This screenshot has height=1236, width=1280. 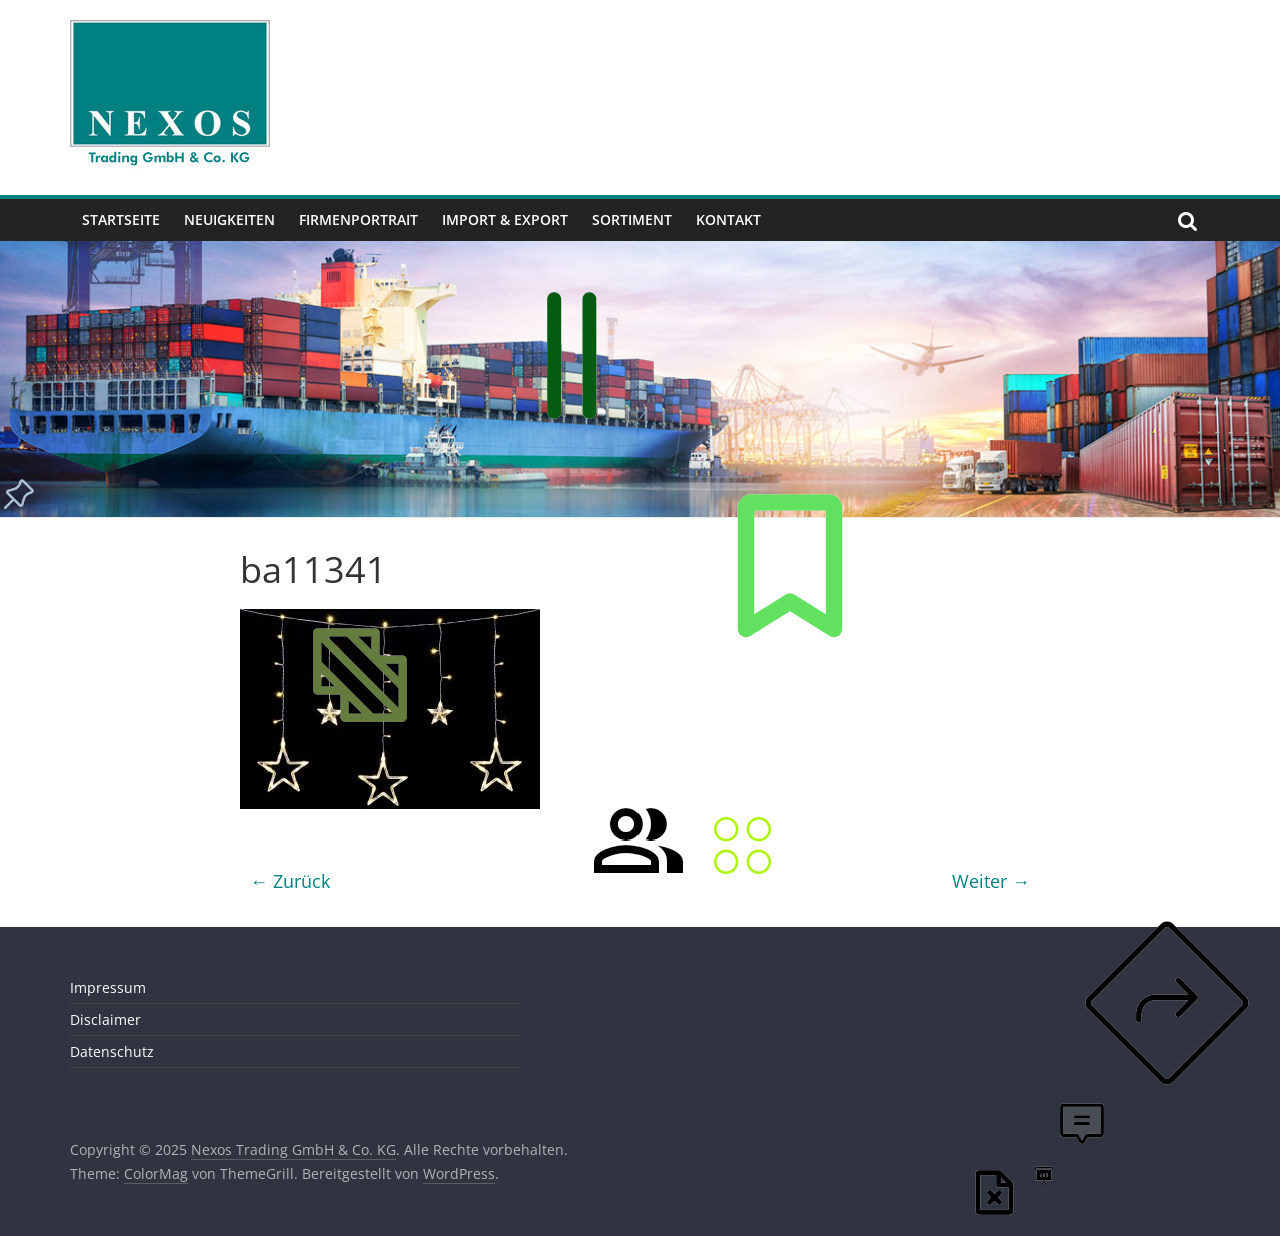 What do you see at coordinates (1167, 1003) in the screenshot?
I see `indicates a turn or direction change ahead` at bounding box center [1167, 1003].